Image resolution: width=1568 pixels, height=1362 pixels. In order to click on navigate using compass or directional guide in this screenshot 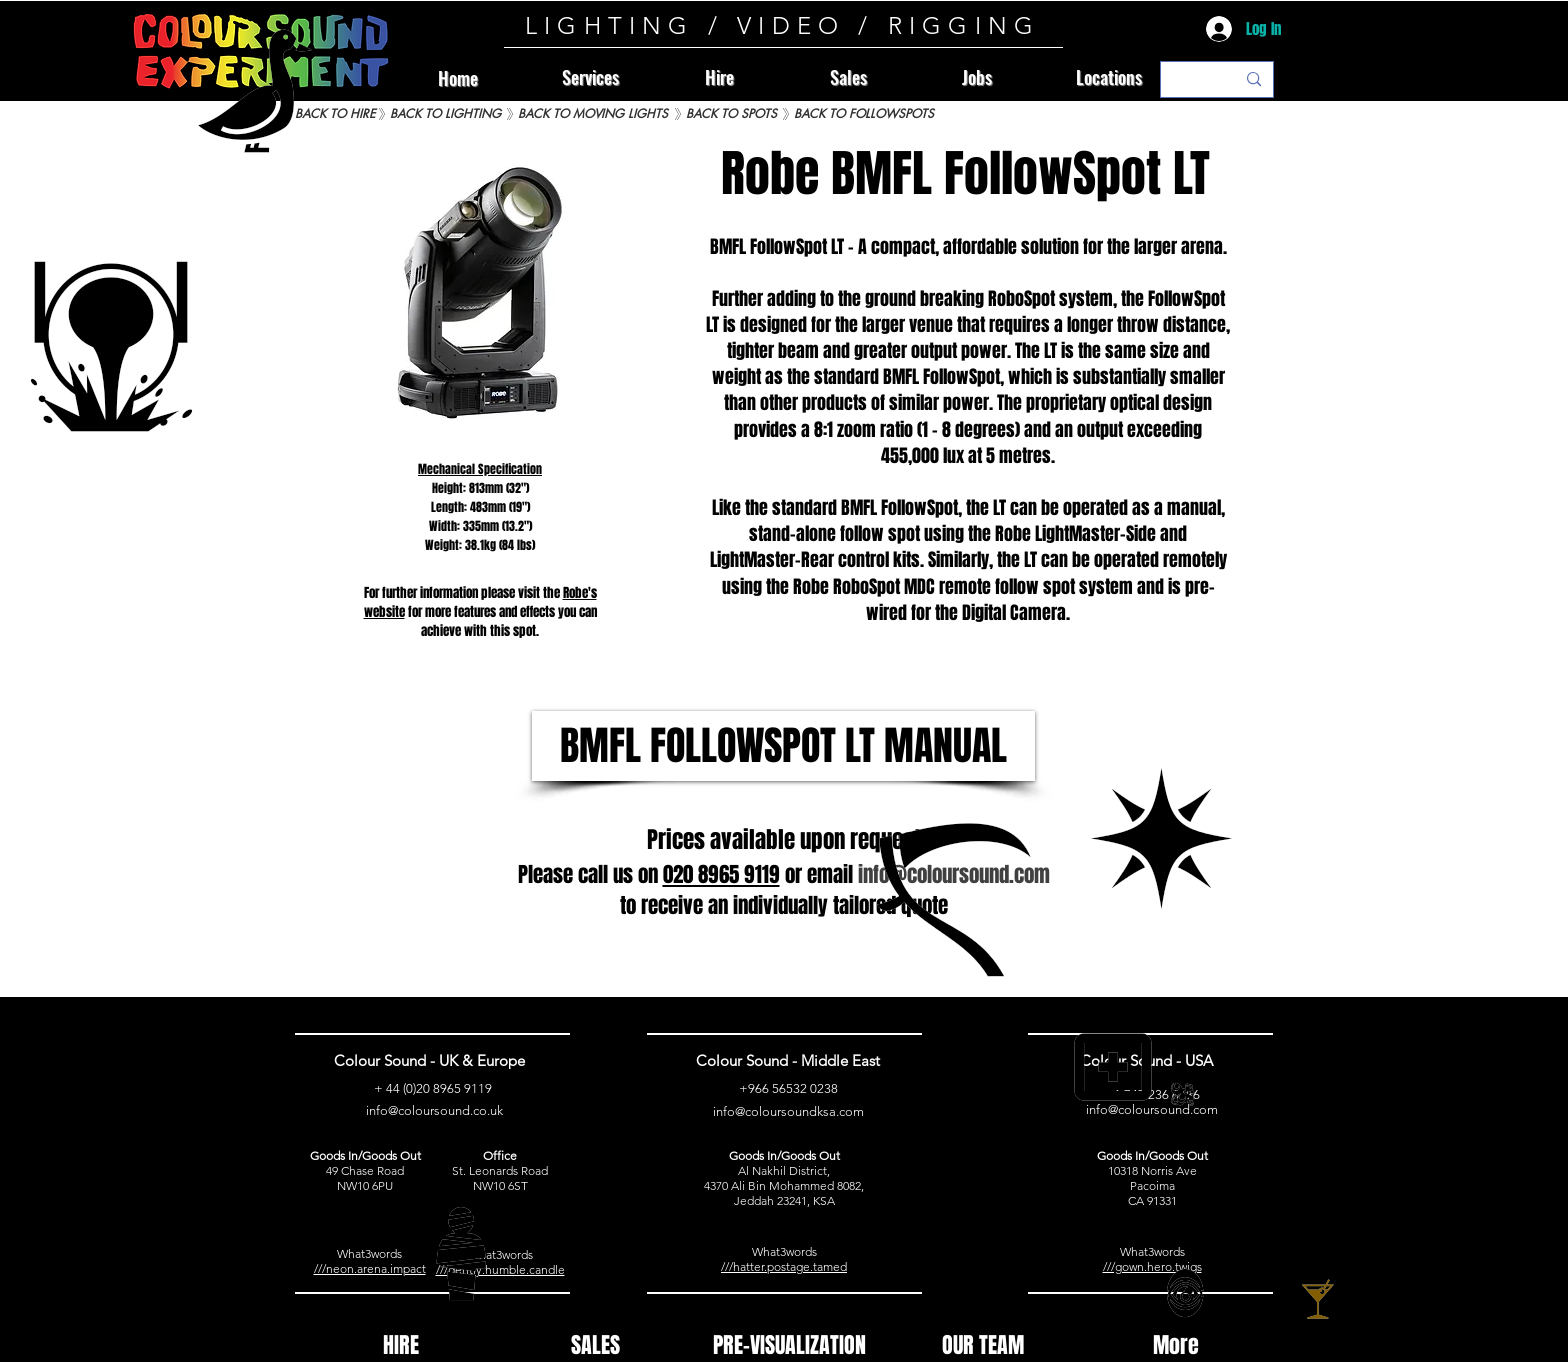, I will do `click(1161, 838)`.